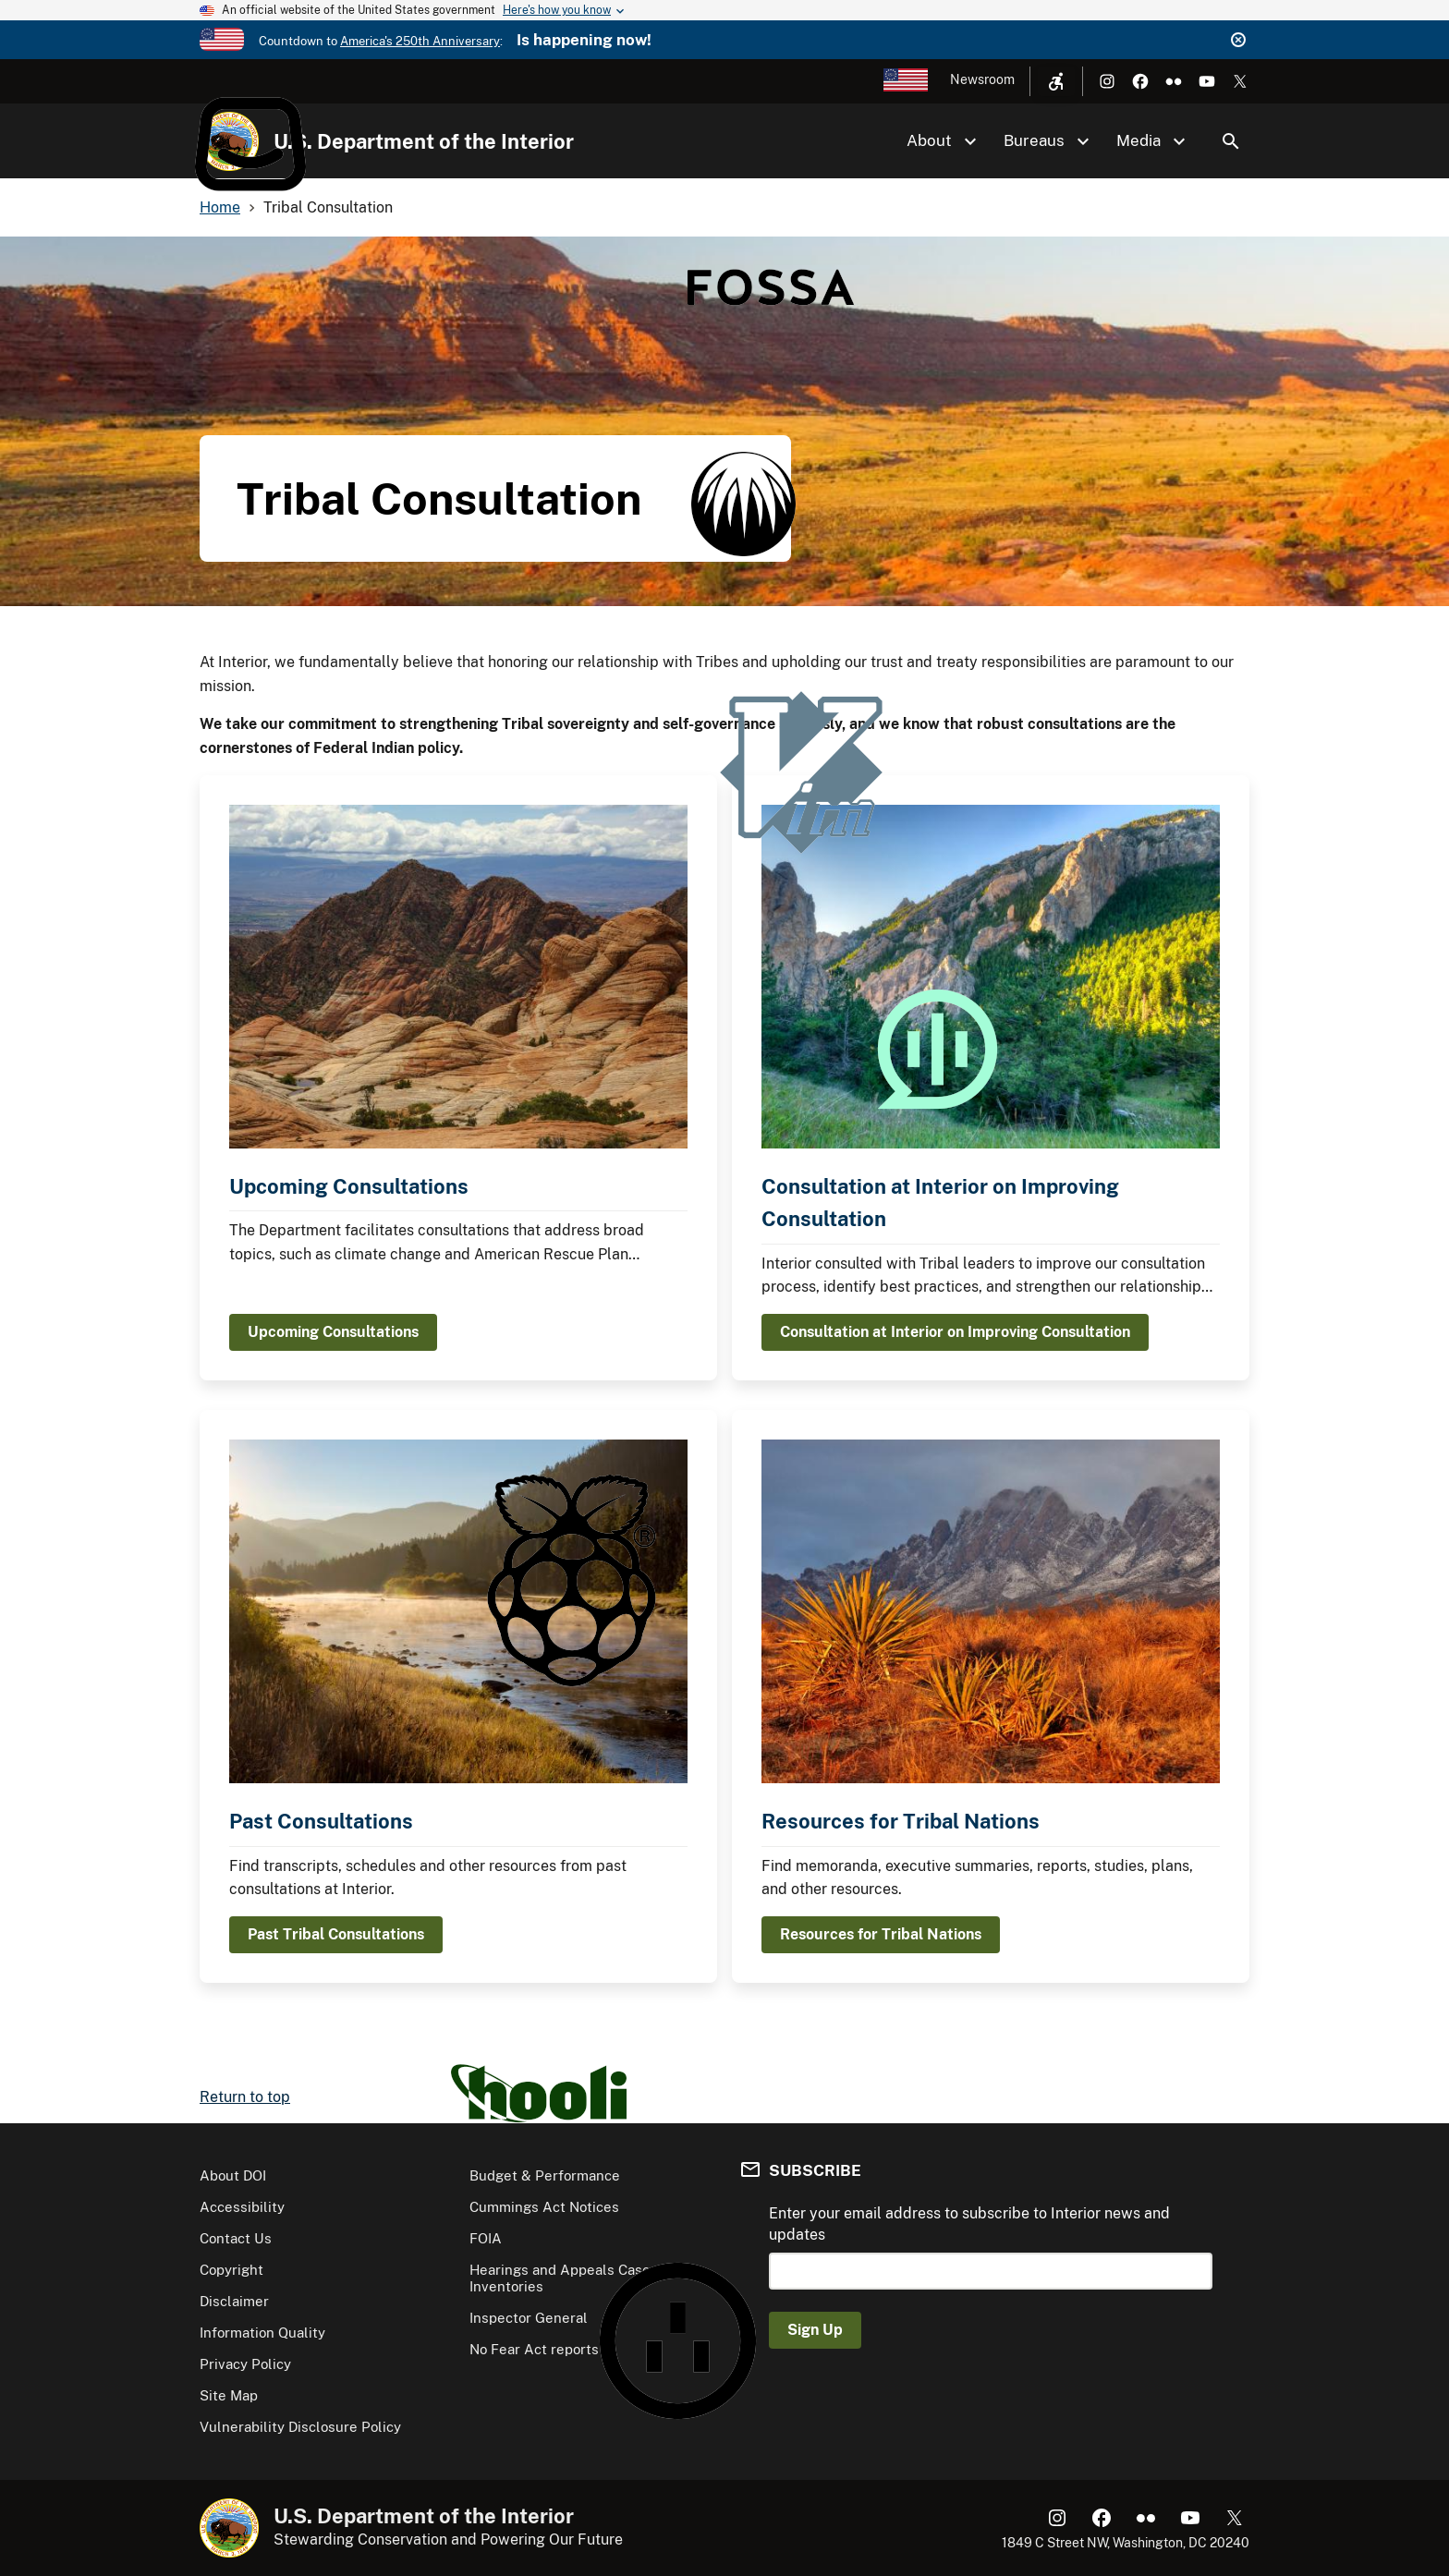 This screenshot has height=2576, width=1449. What do you see at coordinates (539, 2093) in the screenshot?
I see `hooli company logo` at bounding box center [539, 2093].